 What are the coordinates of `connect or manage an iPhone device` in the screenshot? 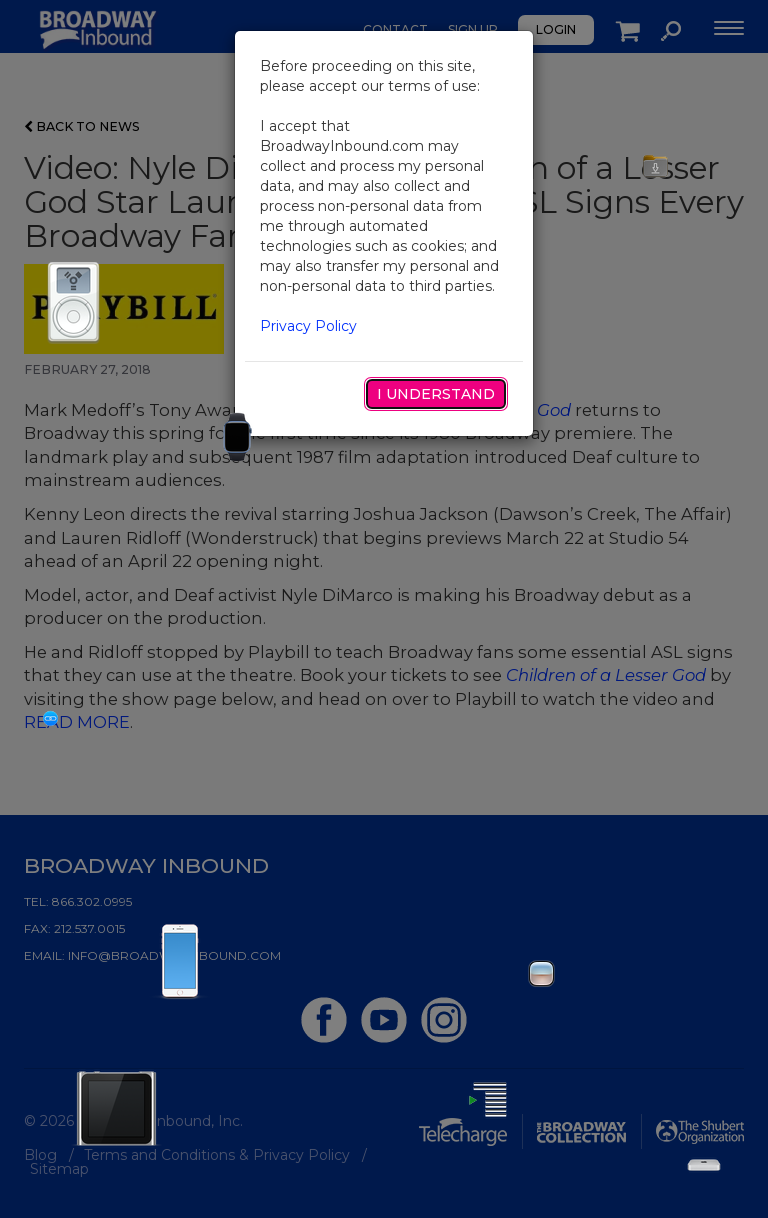 It's located at (180, 962).